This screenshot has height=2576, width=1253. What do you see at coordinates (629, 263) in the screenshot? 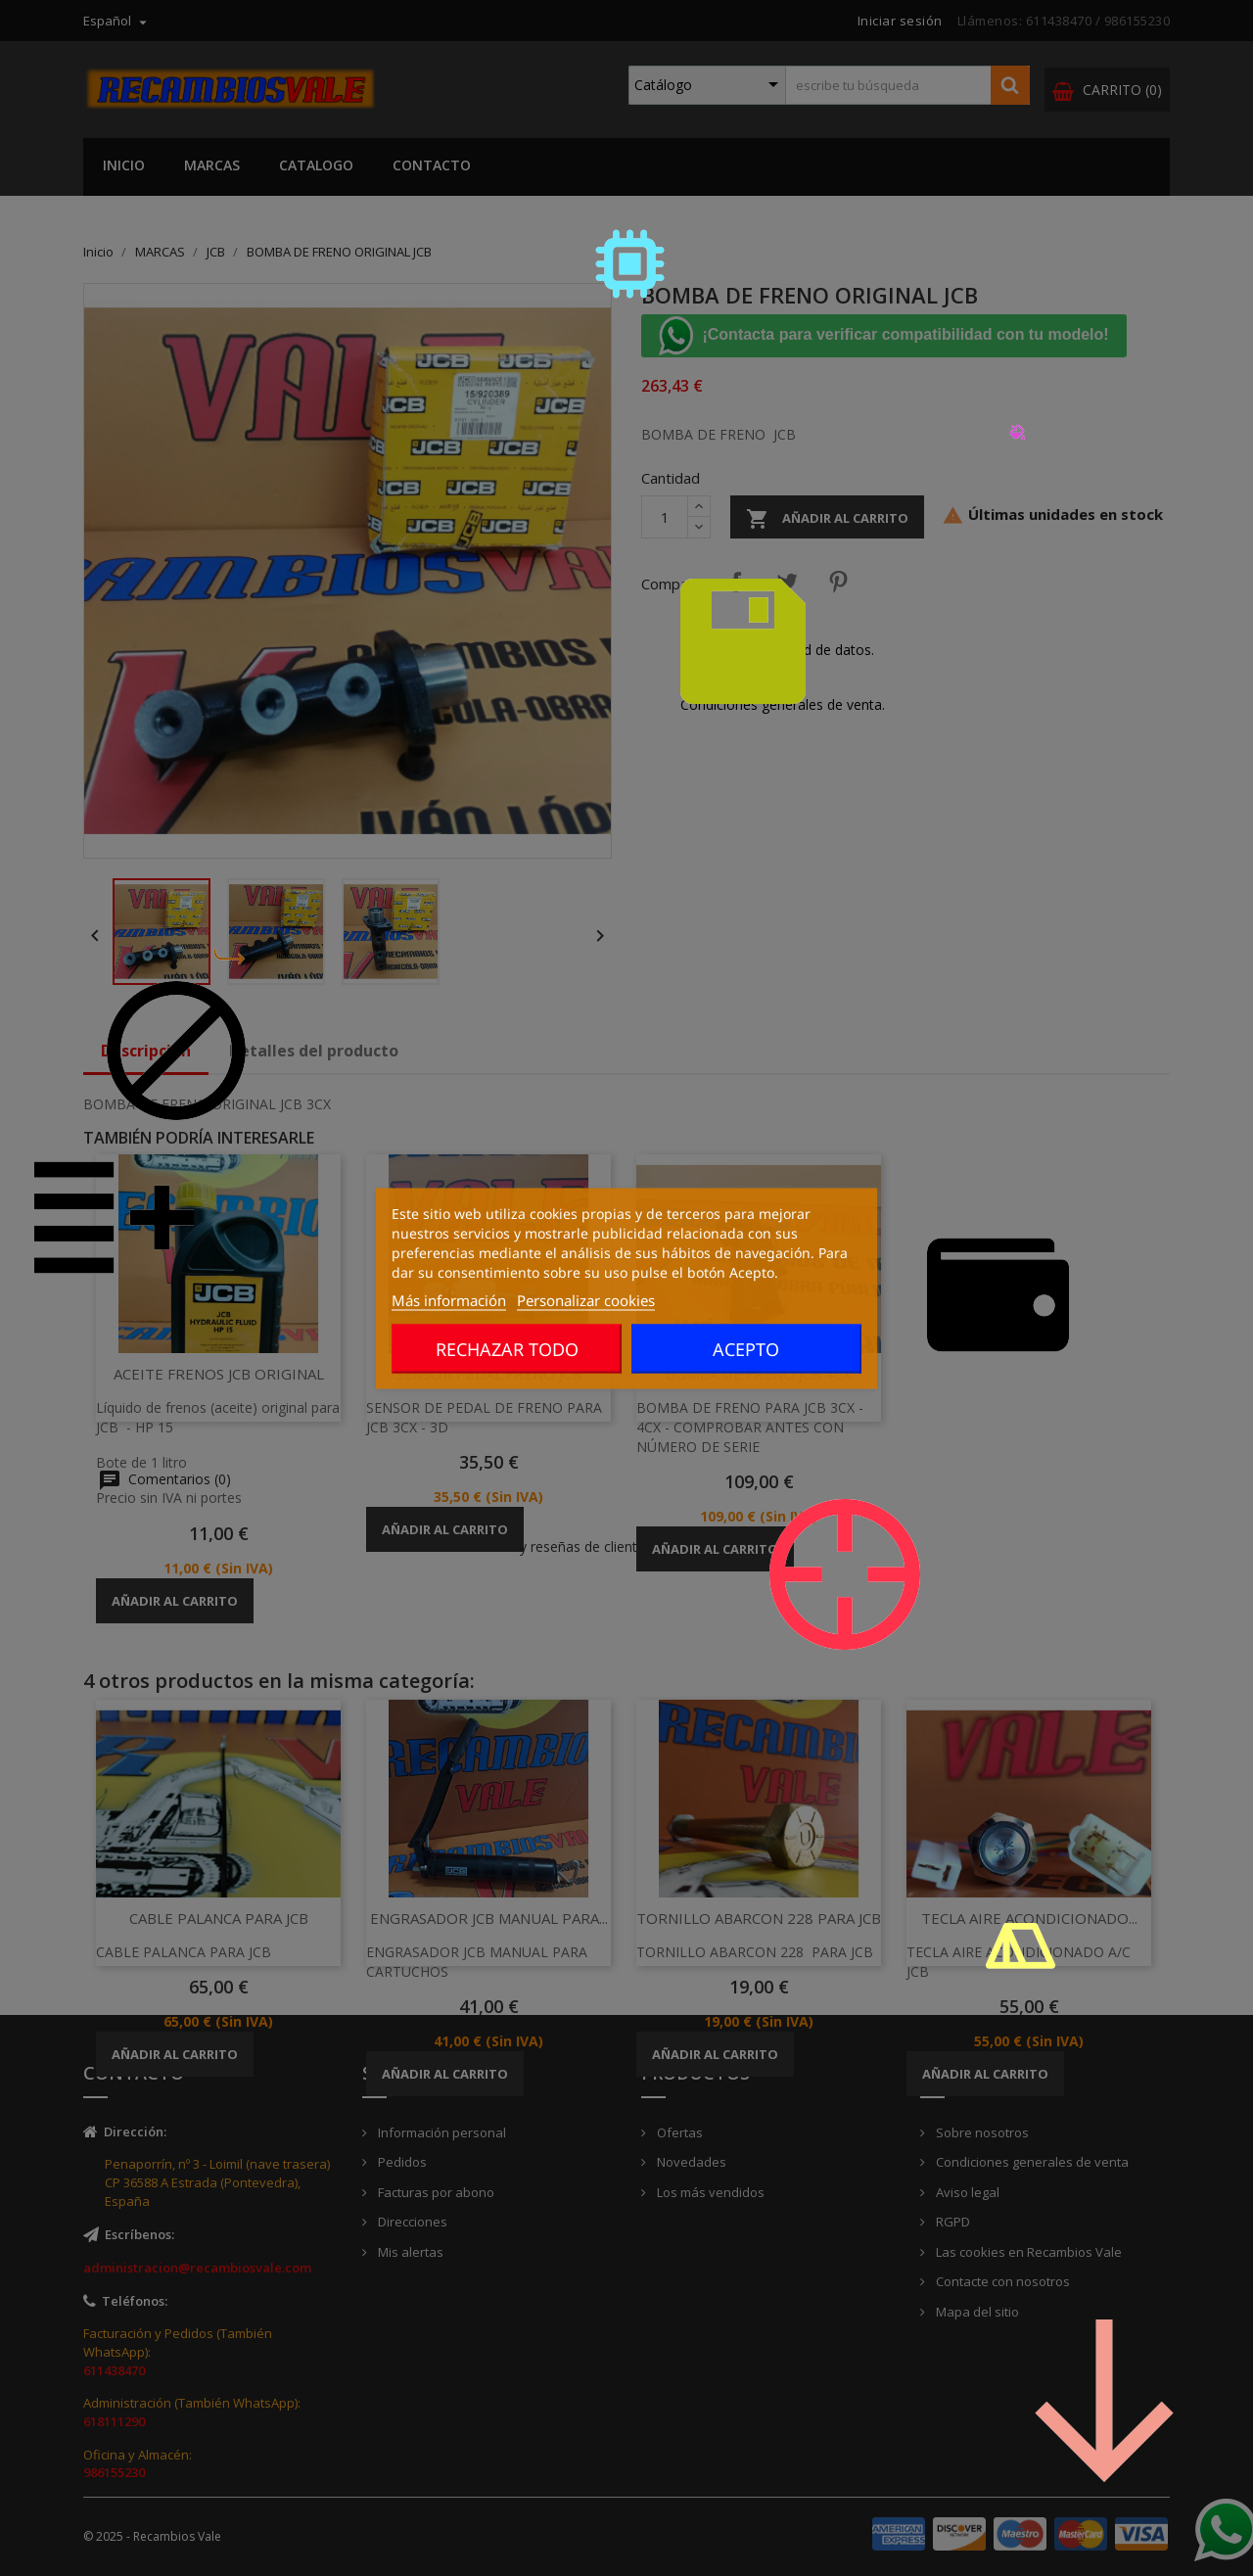
I see `view hardware or processor information` at bounding box center [629, 263].